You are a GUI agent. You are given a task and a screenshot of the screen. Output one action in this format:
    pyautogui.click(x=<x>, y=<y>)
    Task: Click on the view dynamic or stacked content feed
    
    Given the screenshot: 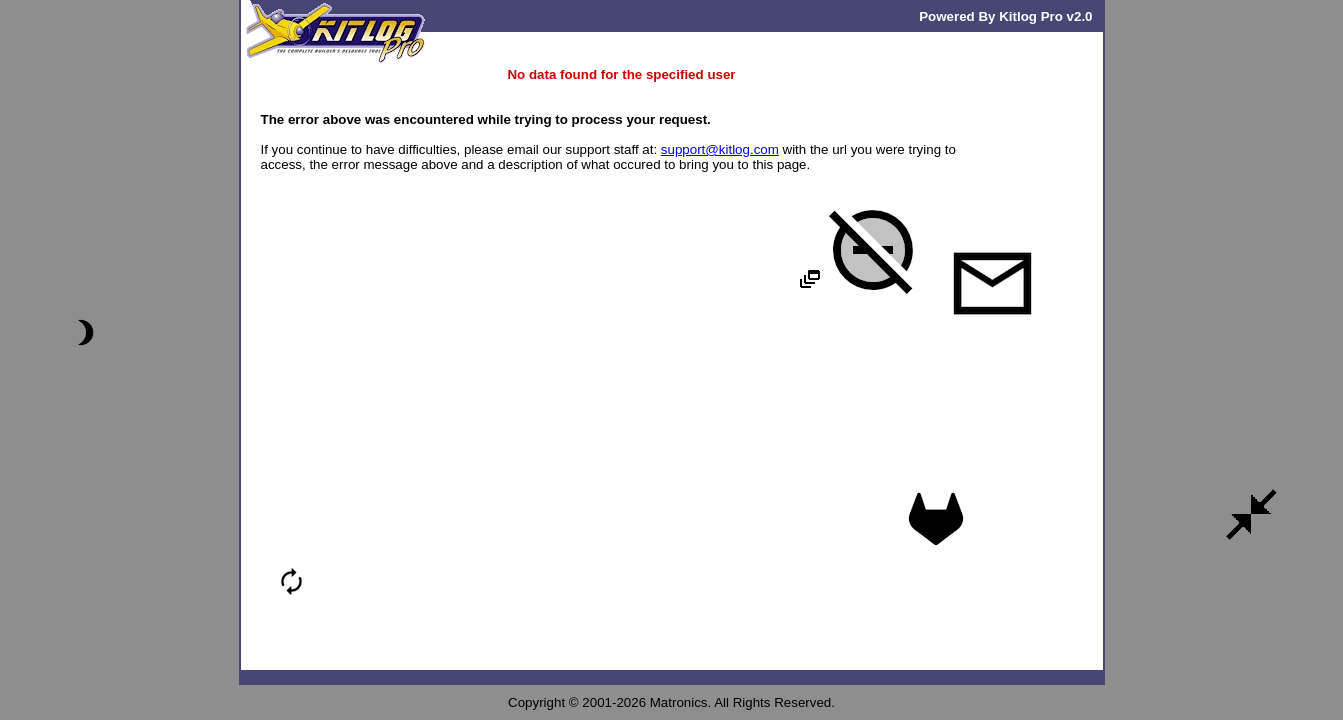 What is the action you would take?
    pyautogui.click(x=810, y=279)
    